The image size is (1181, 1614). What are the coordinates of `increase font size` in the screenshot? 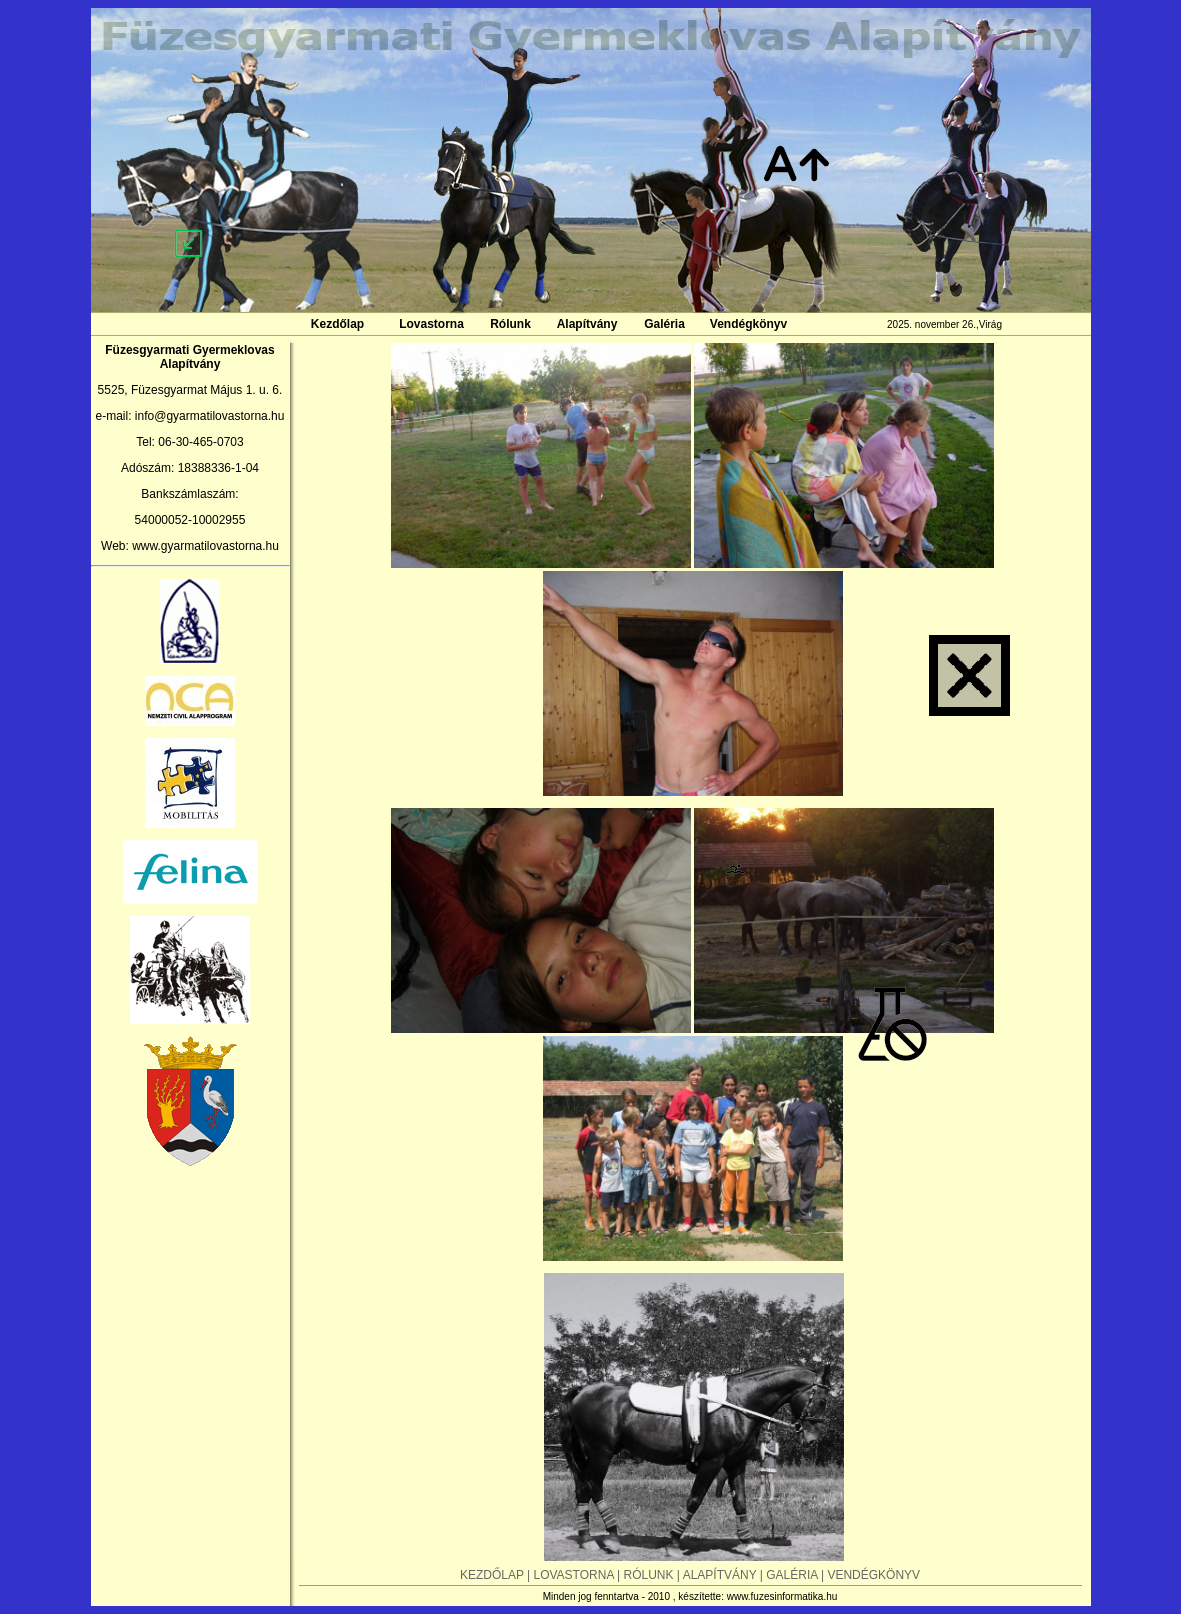 It's located at (796, 166).